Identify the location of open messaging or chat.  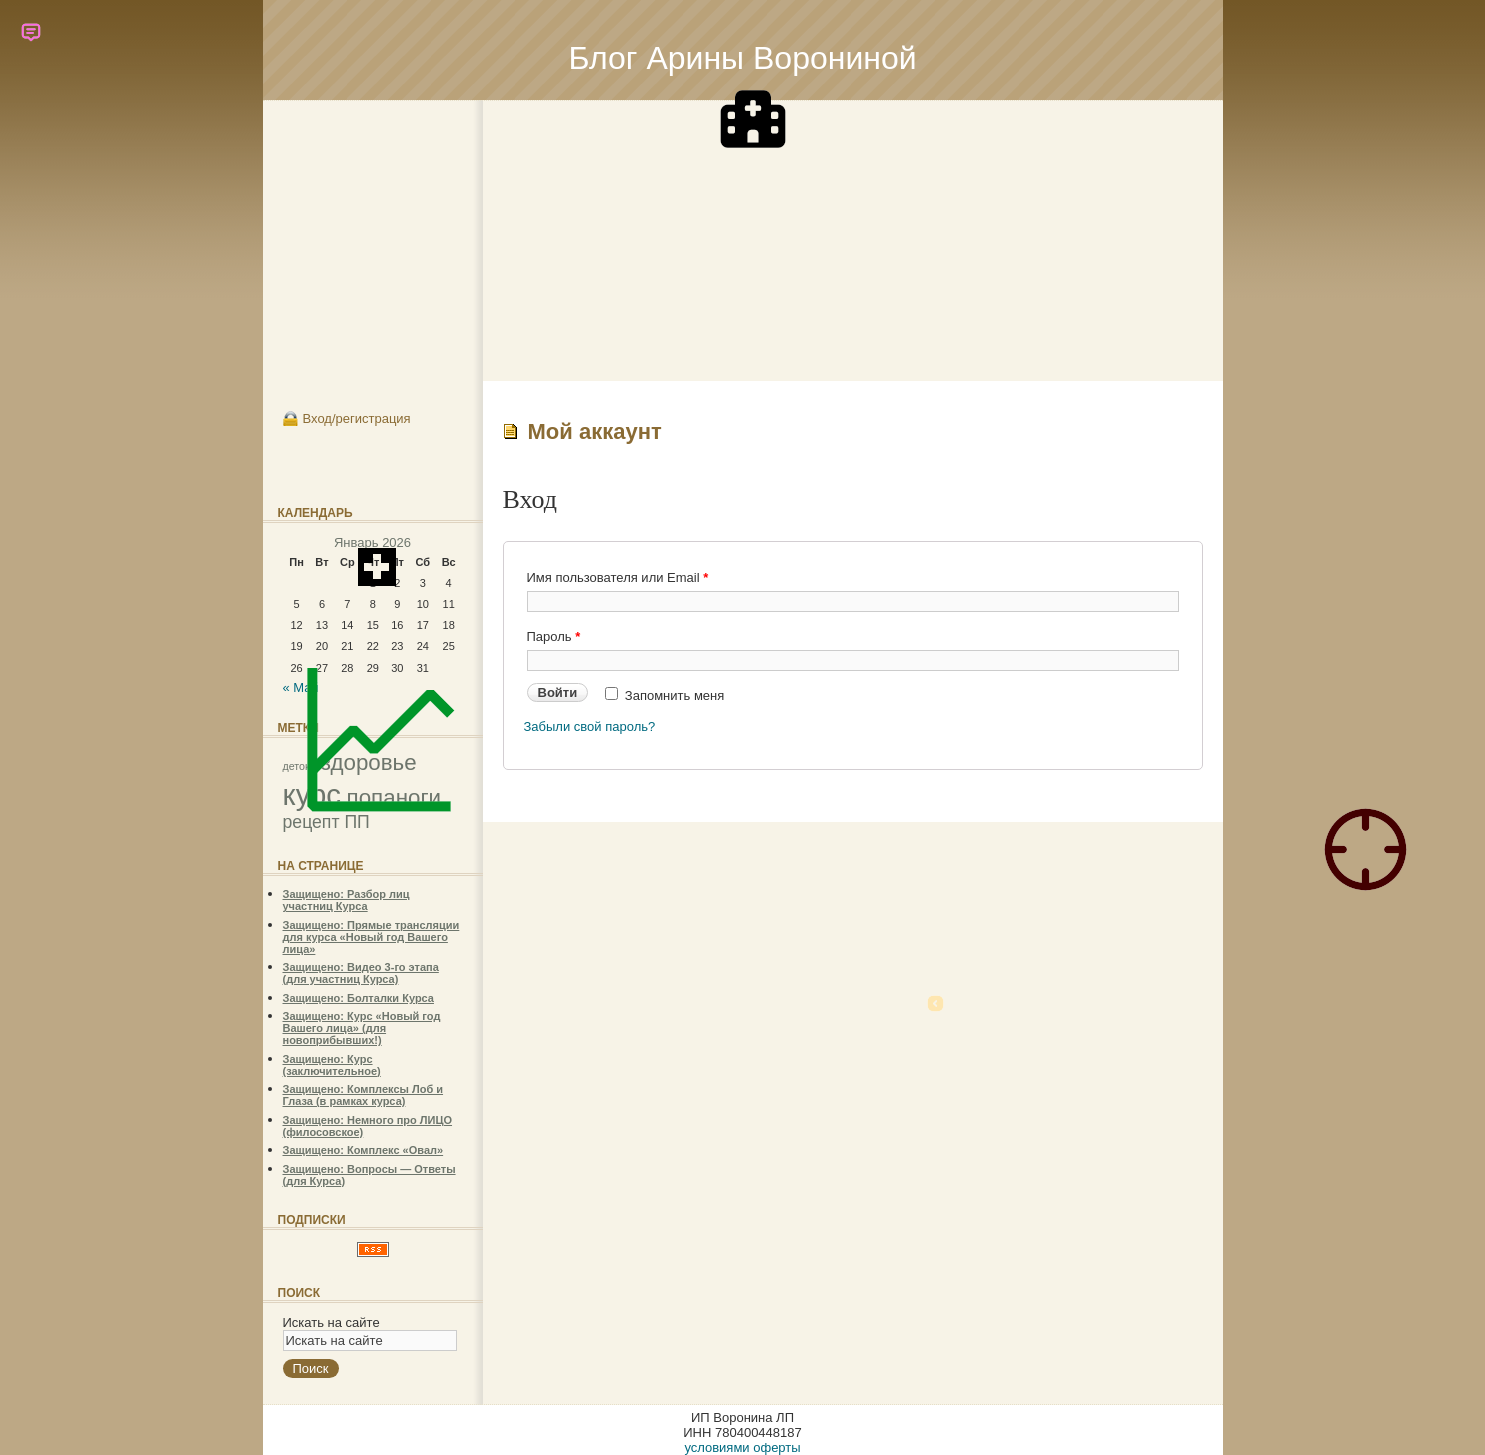
(31, 32).